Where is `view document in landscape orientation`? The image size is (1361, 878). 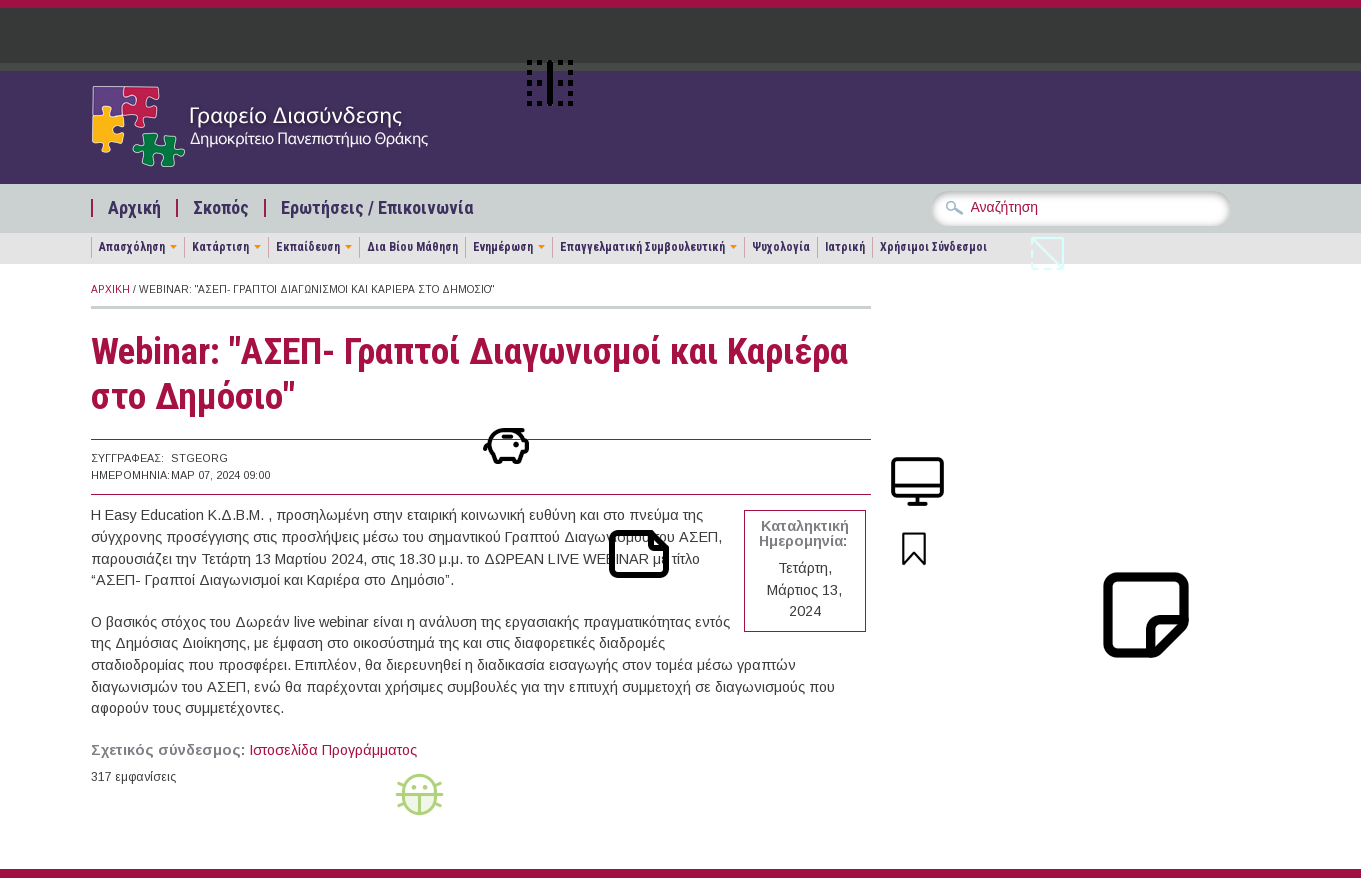
view document in landscape orientation is located at coordinates (639, 554).